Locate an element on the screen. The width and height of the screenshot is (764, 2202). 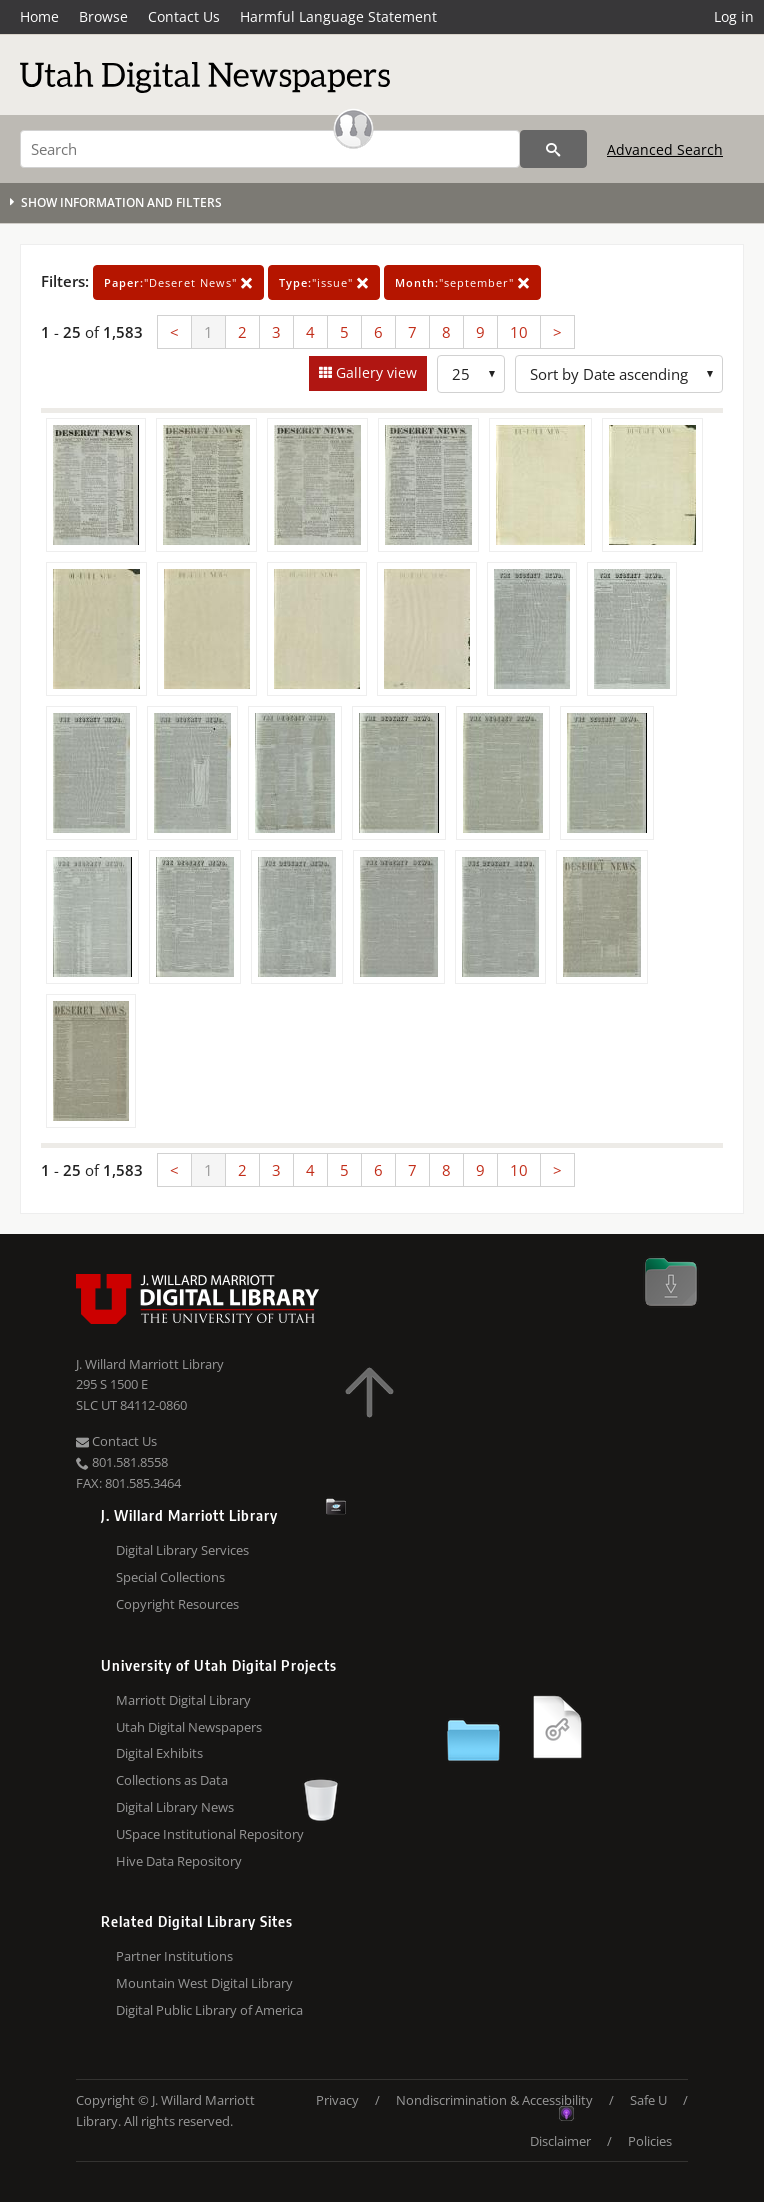
TrashIcon symbol is located at coordinates (321, 1800).